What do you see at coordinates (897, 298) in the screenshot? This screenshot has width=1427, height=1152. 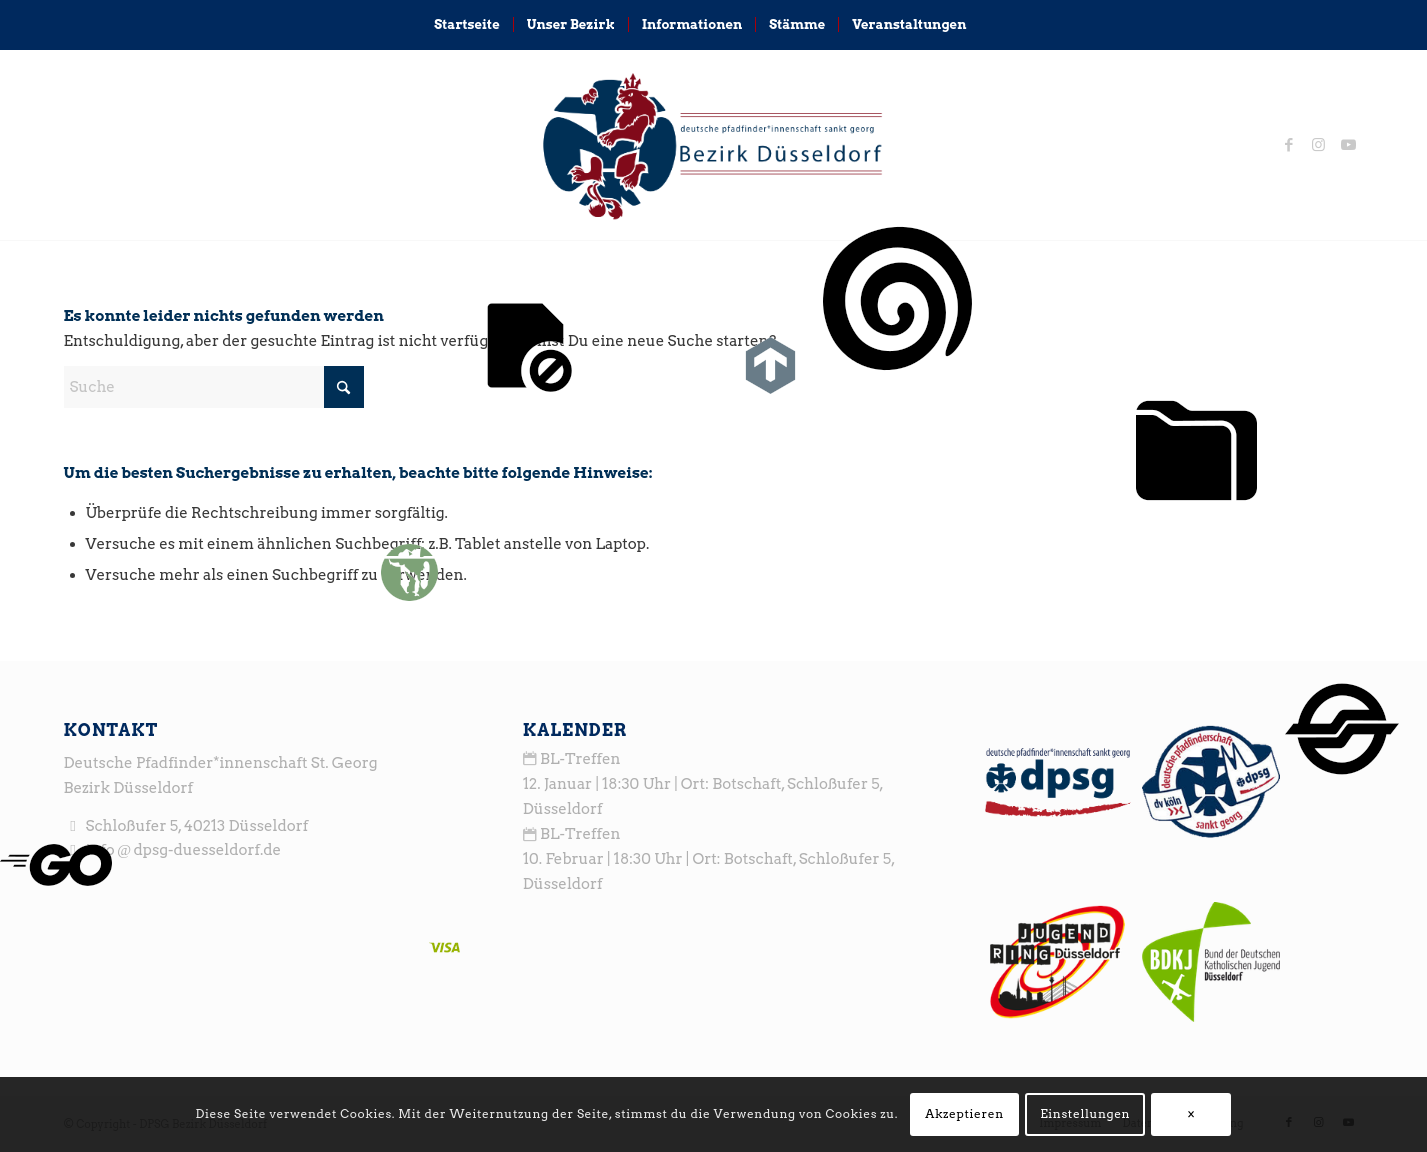 I see `visit dreamstime stock photography website` at bounding box center [897, 298].